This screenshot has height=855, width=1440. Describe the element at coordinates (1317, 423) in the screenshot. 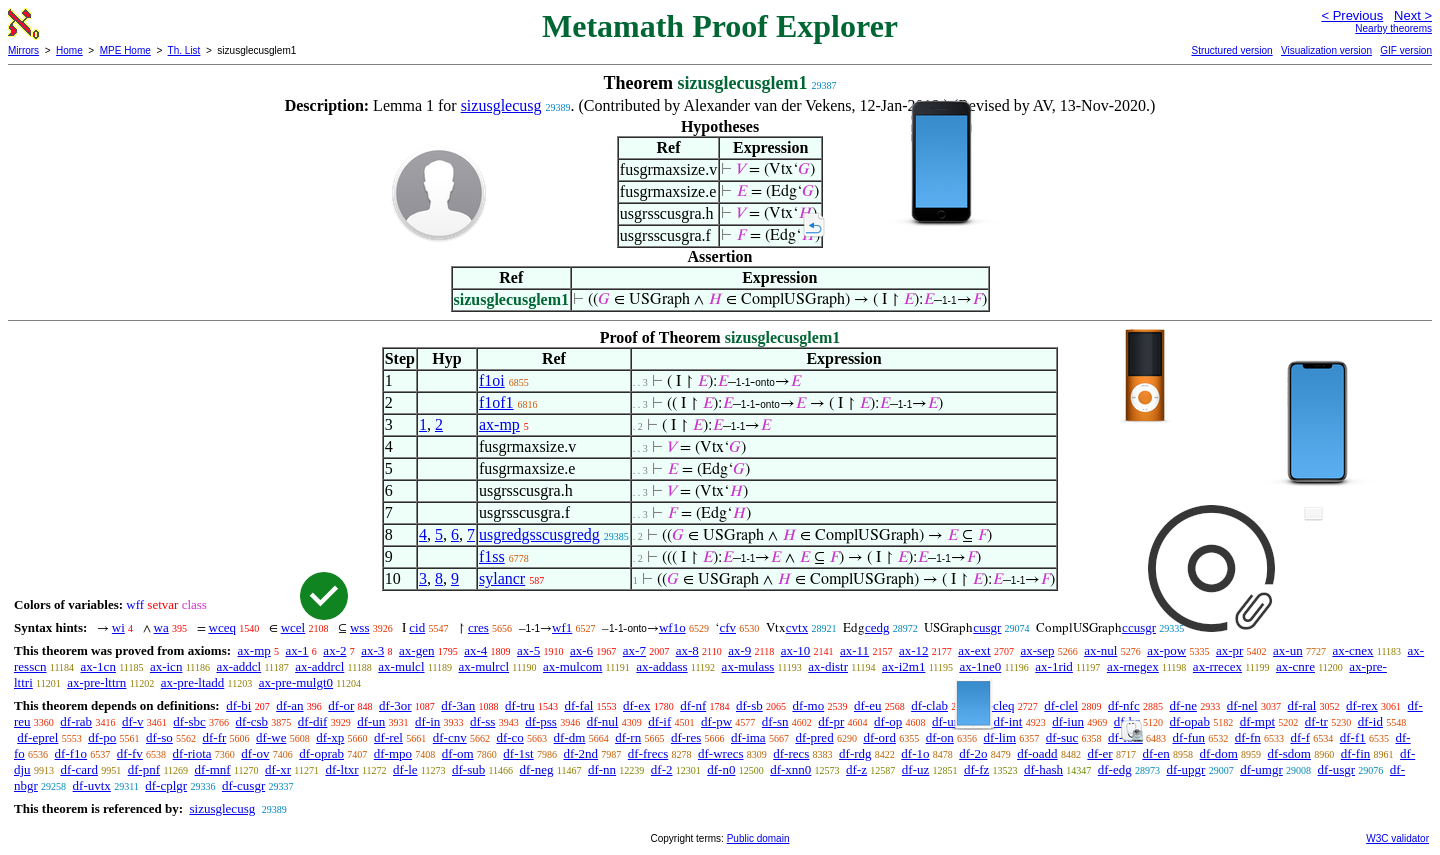

I see `iPhone XS device icon` at that location.